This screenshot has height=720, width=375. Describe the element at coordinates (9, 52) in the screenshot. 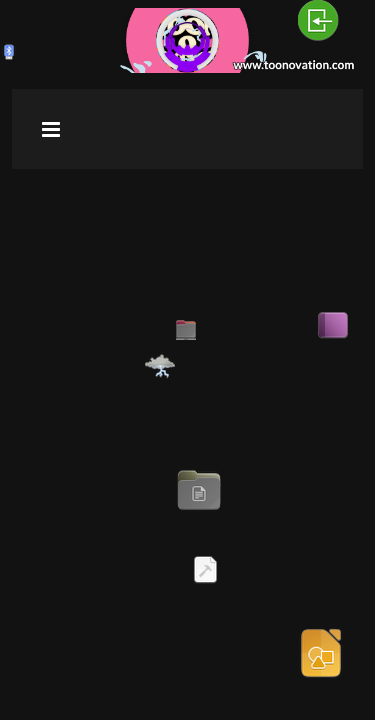

I see `a connected bluetooth device` at that location.